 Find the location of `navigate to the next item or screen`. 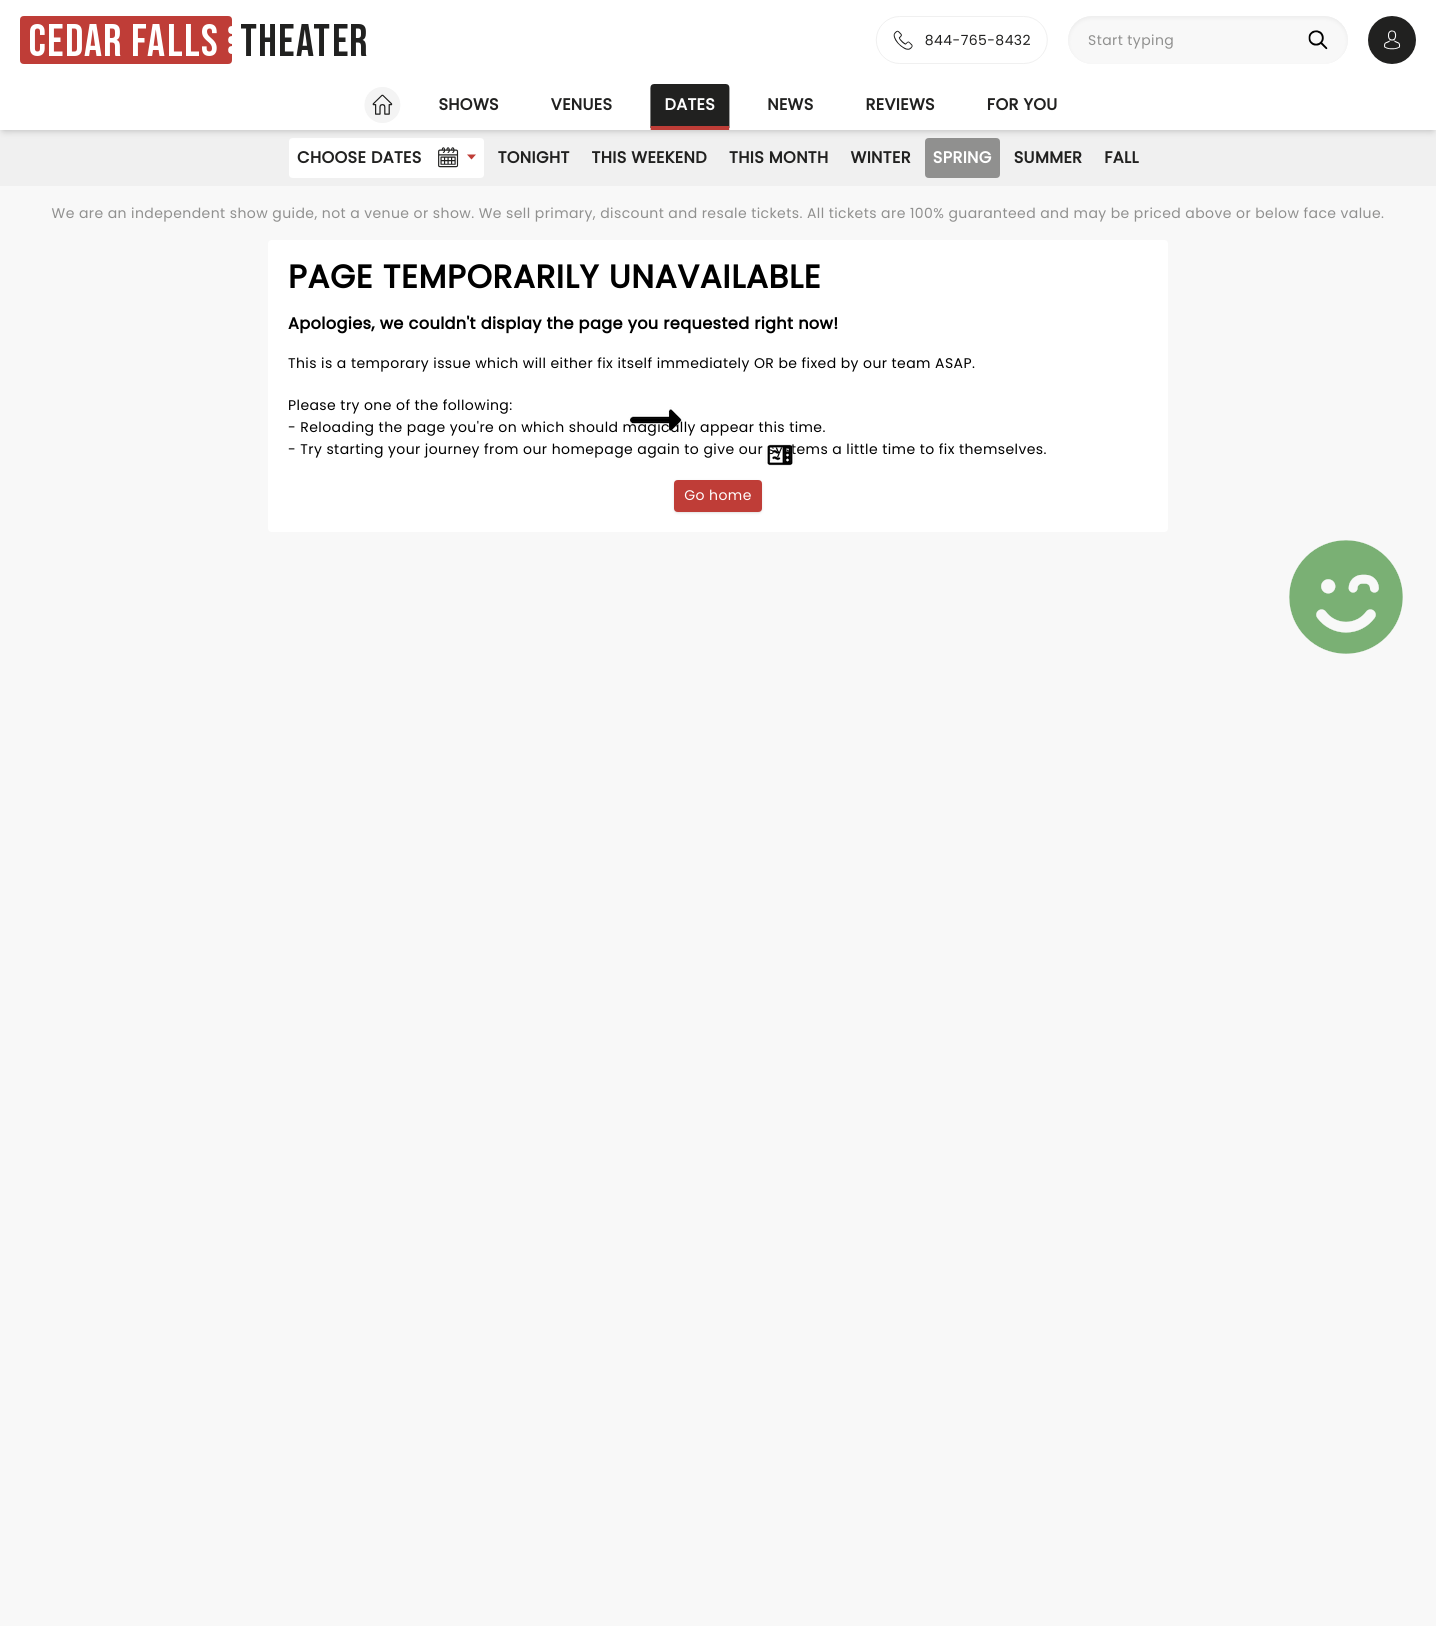

navigate to the next item or screen is located at coordinates (656, 420).